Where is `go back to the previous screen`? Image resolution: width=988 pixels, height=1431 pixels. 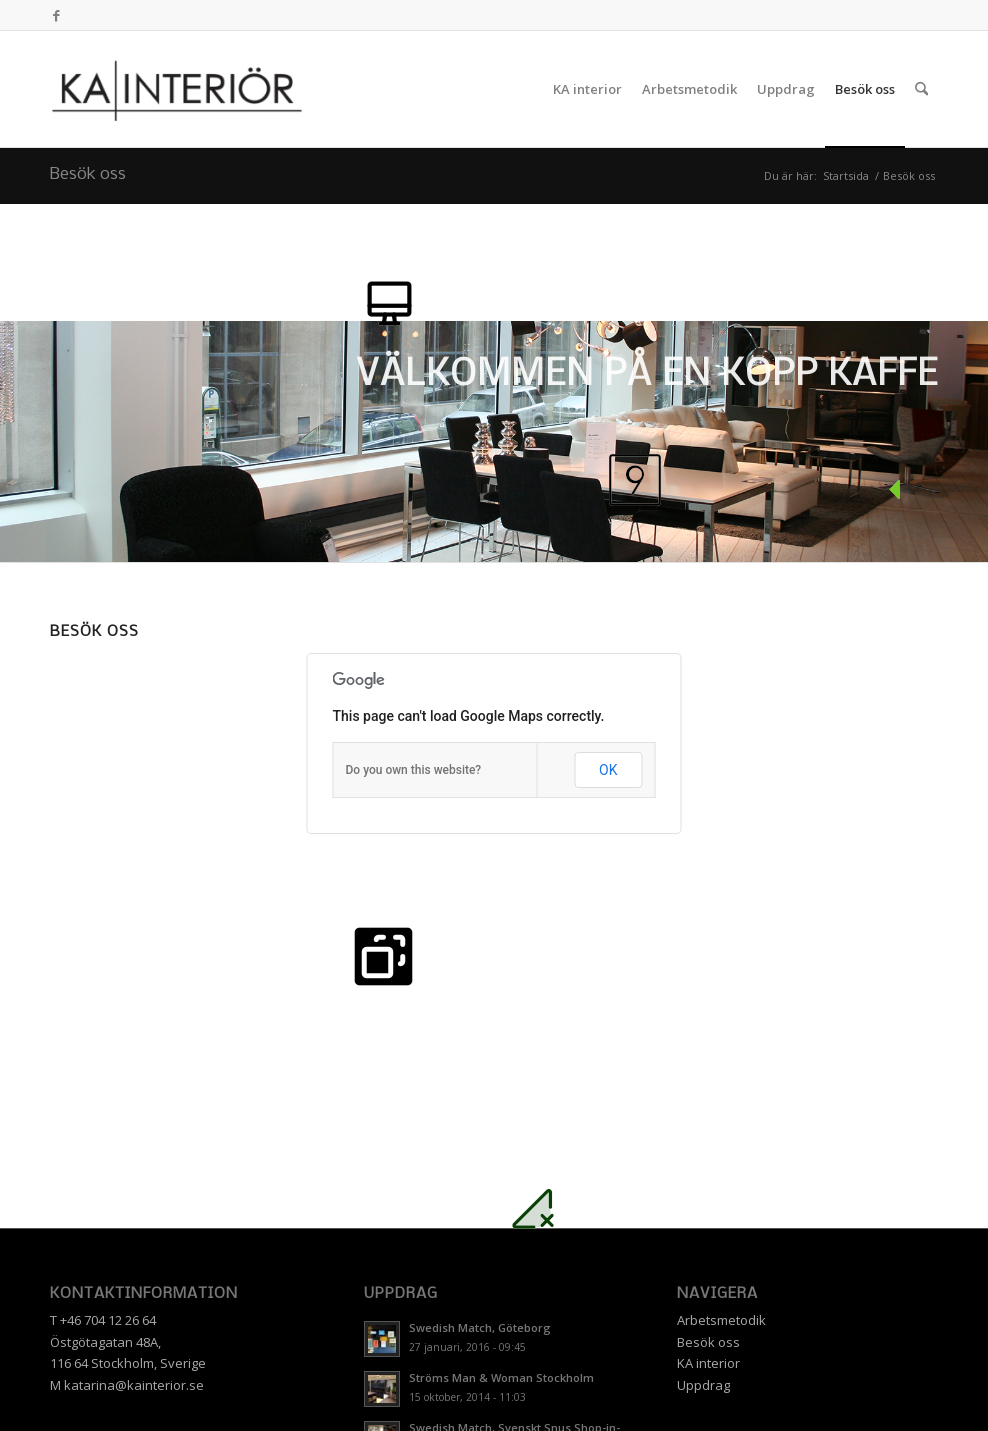
go back to the previous screen is located at coordinates (895, 489).